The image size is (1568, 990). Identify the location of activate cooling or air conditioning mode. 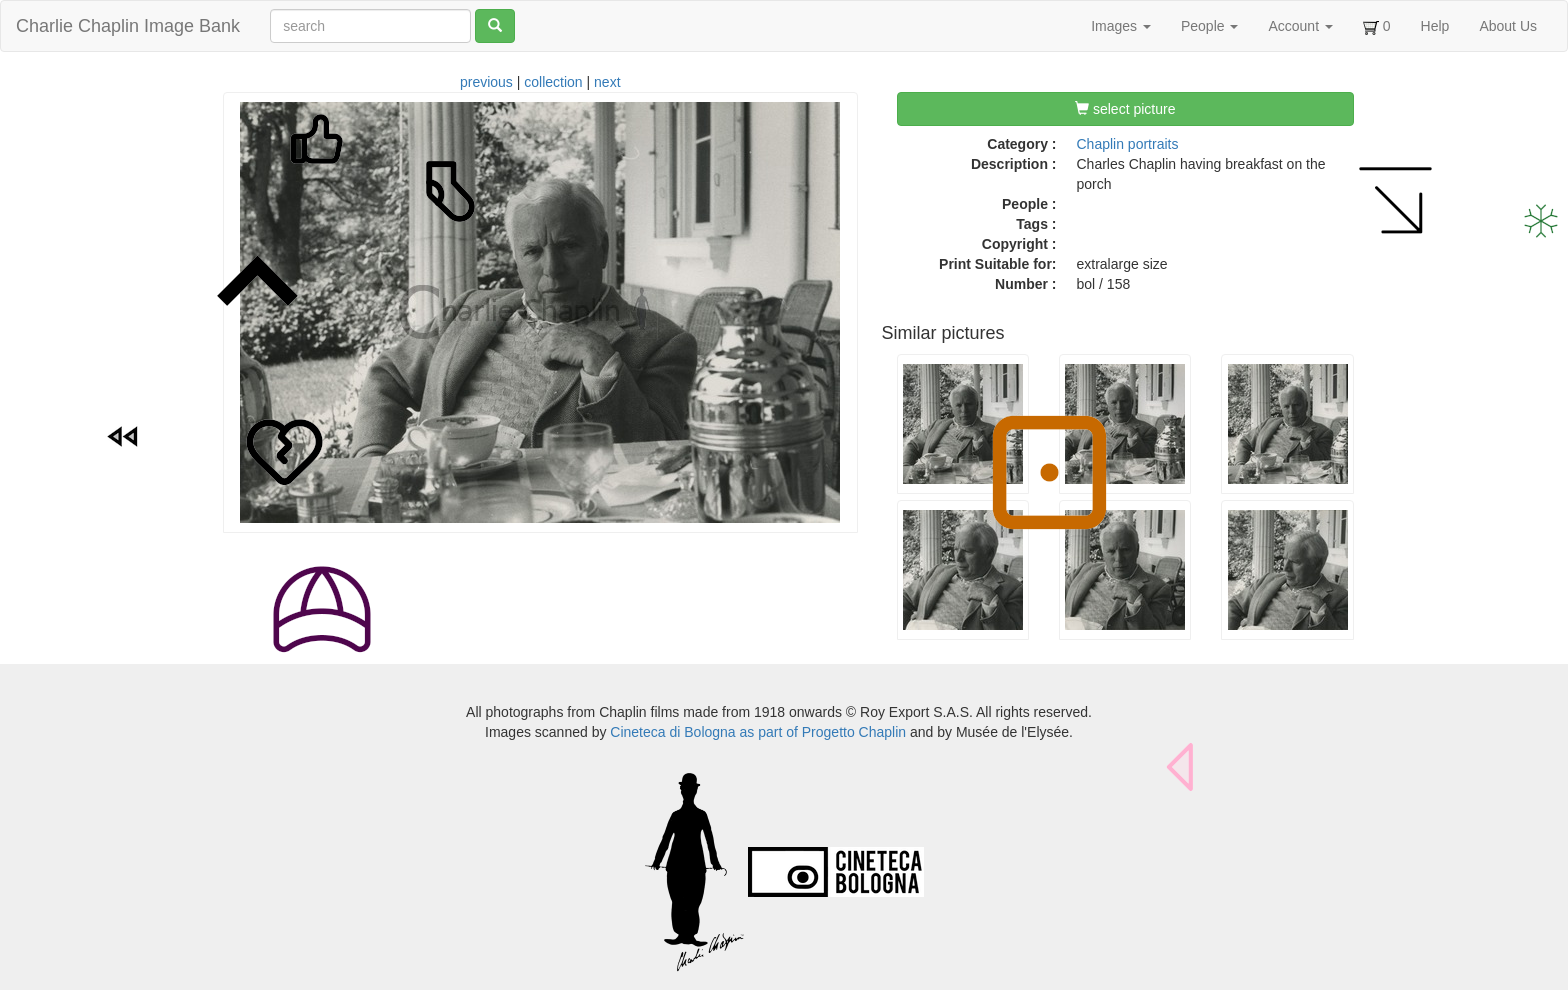
(1541, 221).